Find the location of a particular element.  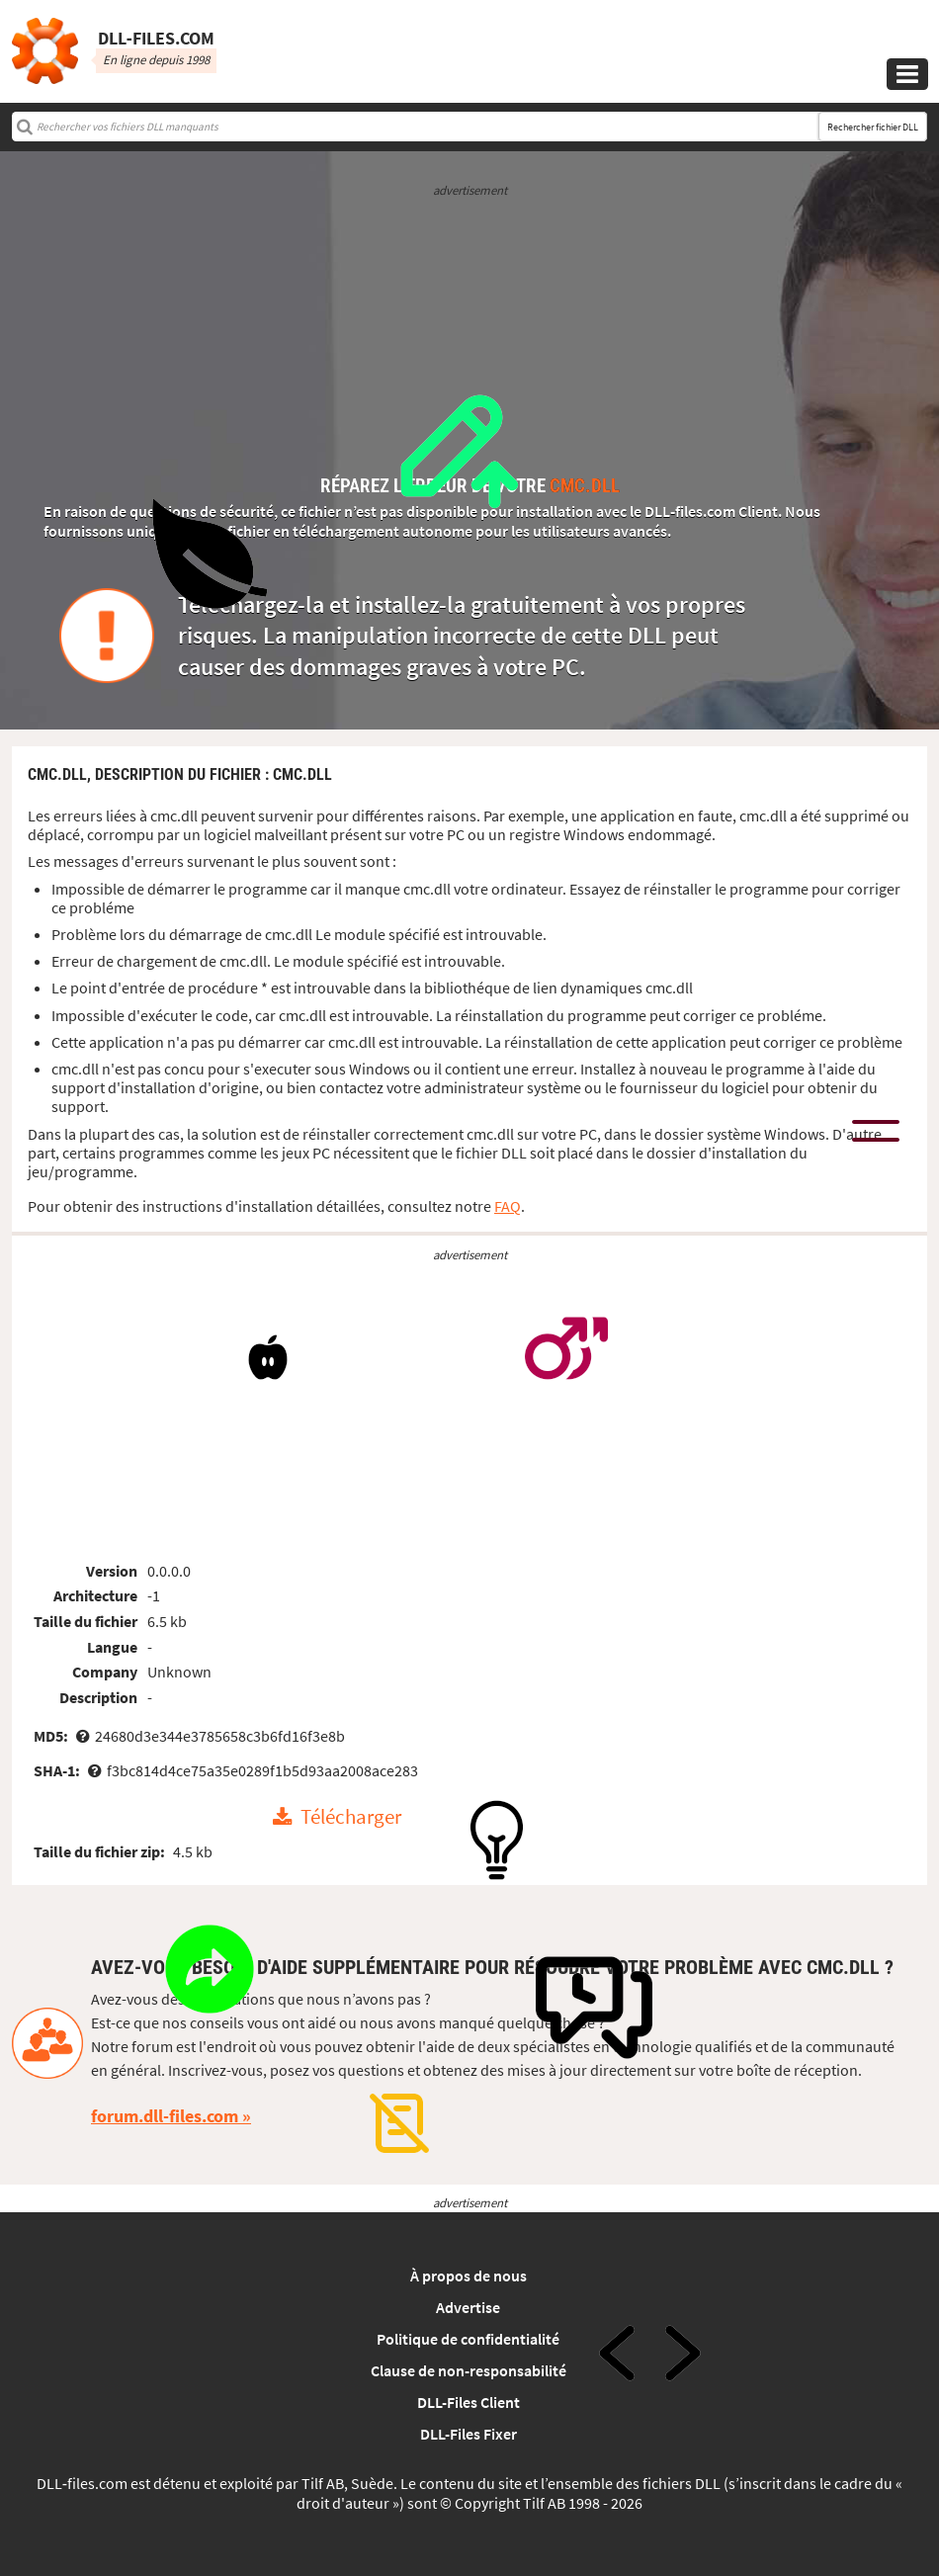

view nutrition information is located at coordinates (268, 1357).